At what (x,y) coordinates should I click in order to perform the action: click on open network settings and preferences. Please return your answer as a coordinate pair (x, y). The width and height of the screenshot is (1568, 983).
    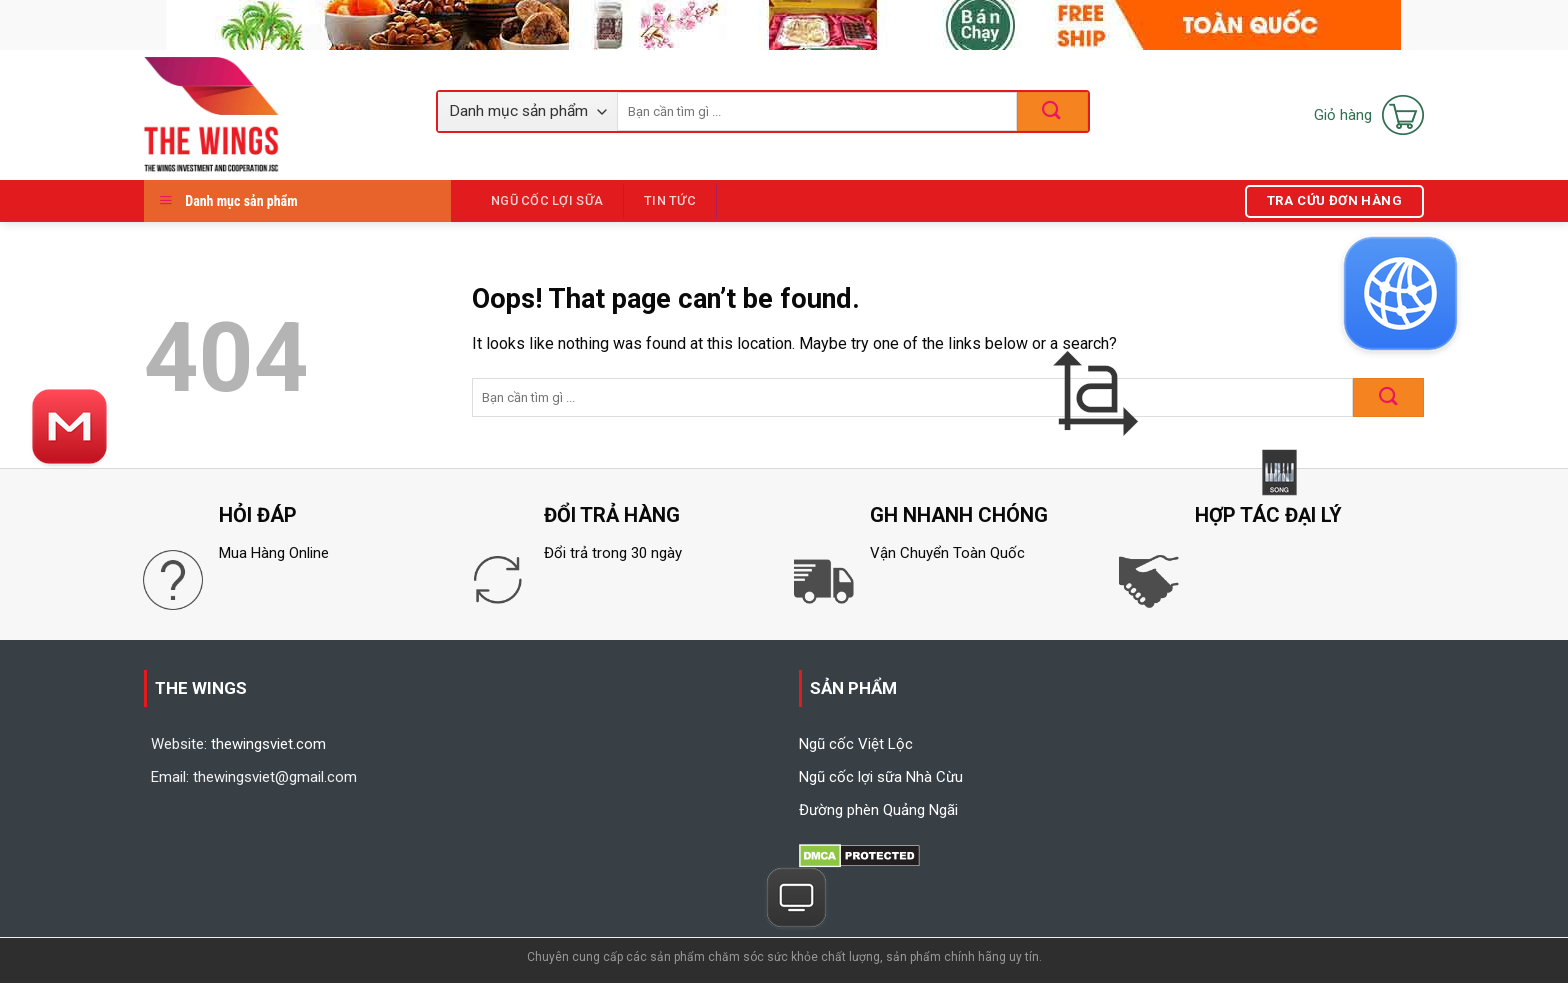
    Looking at the image, I should click on (1400, 295).